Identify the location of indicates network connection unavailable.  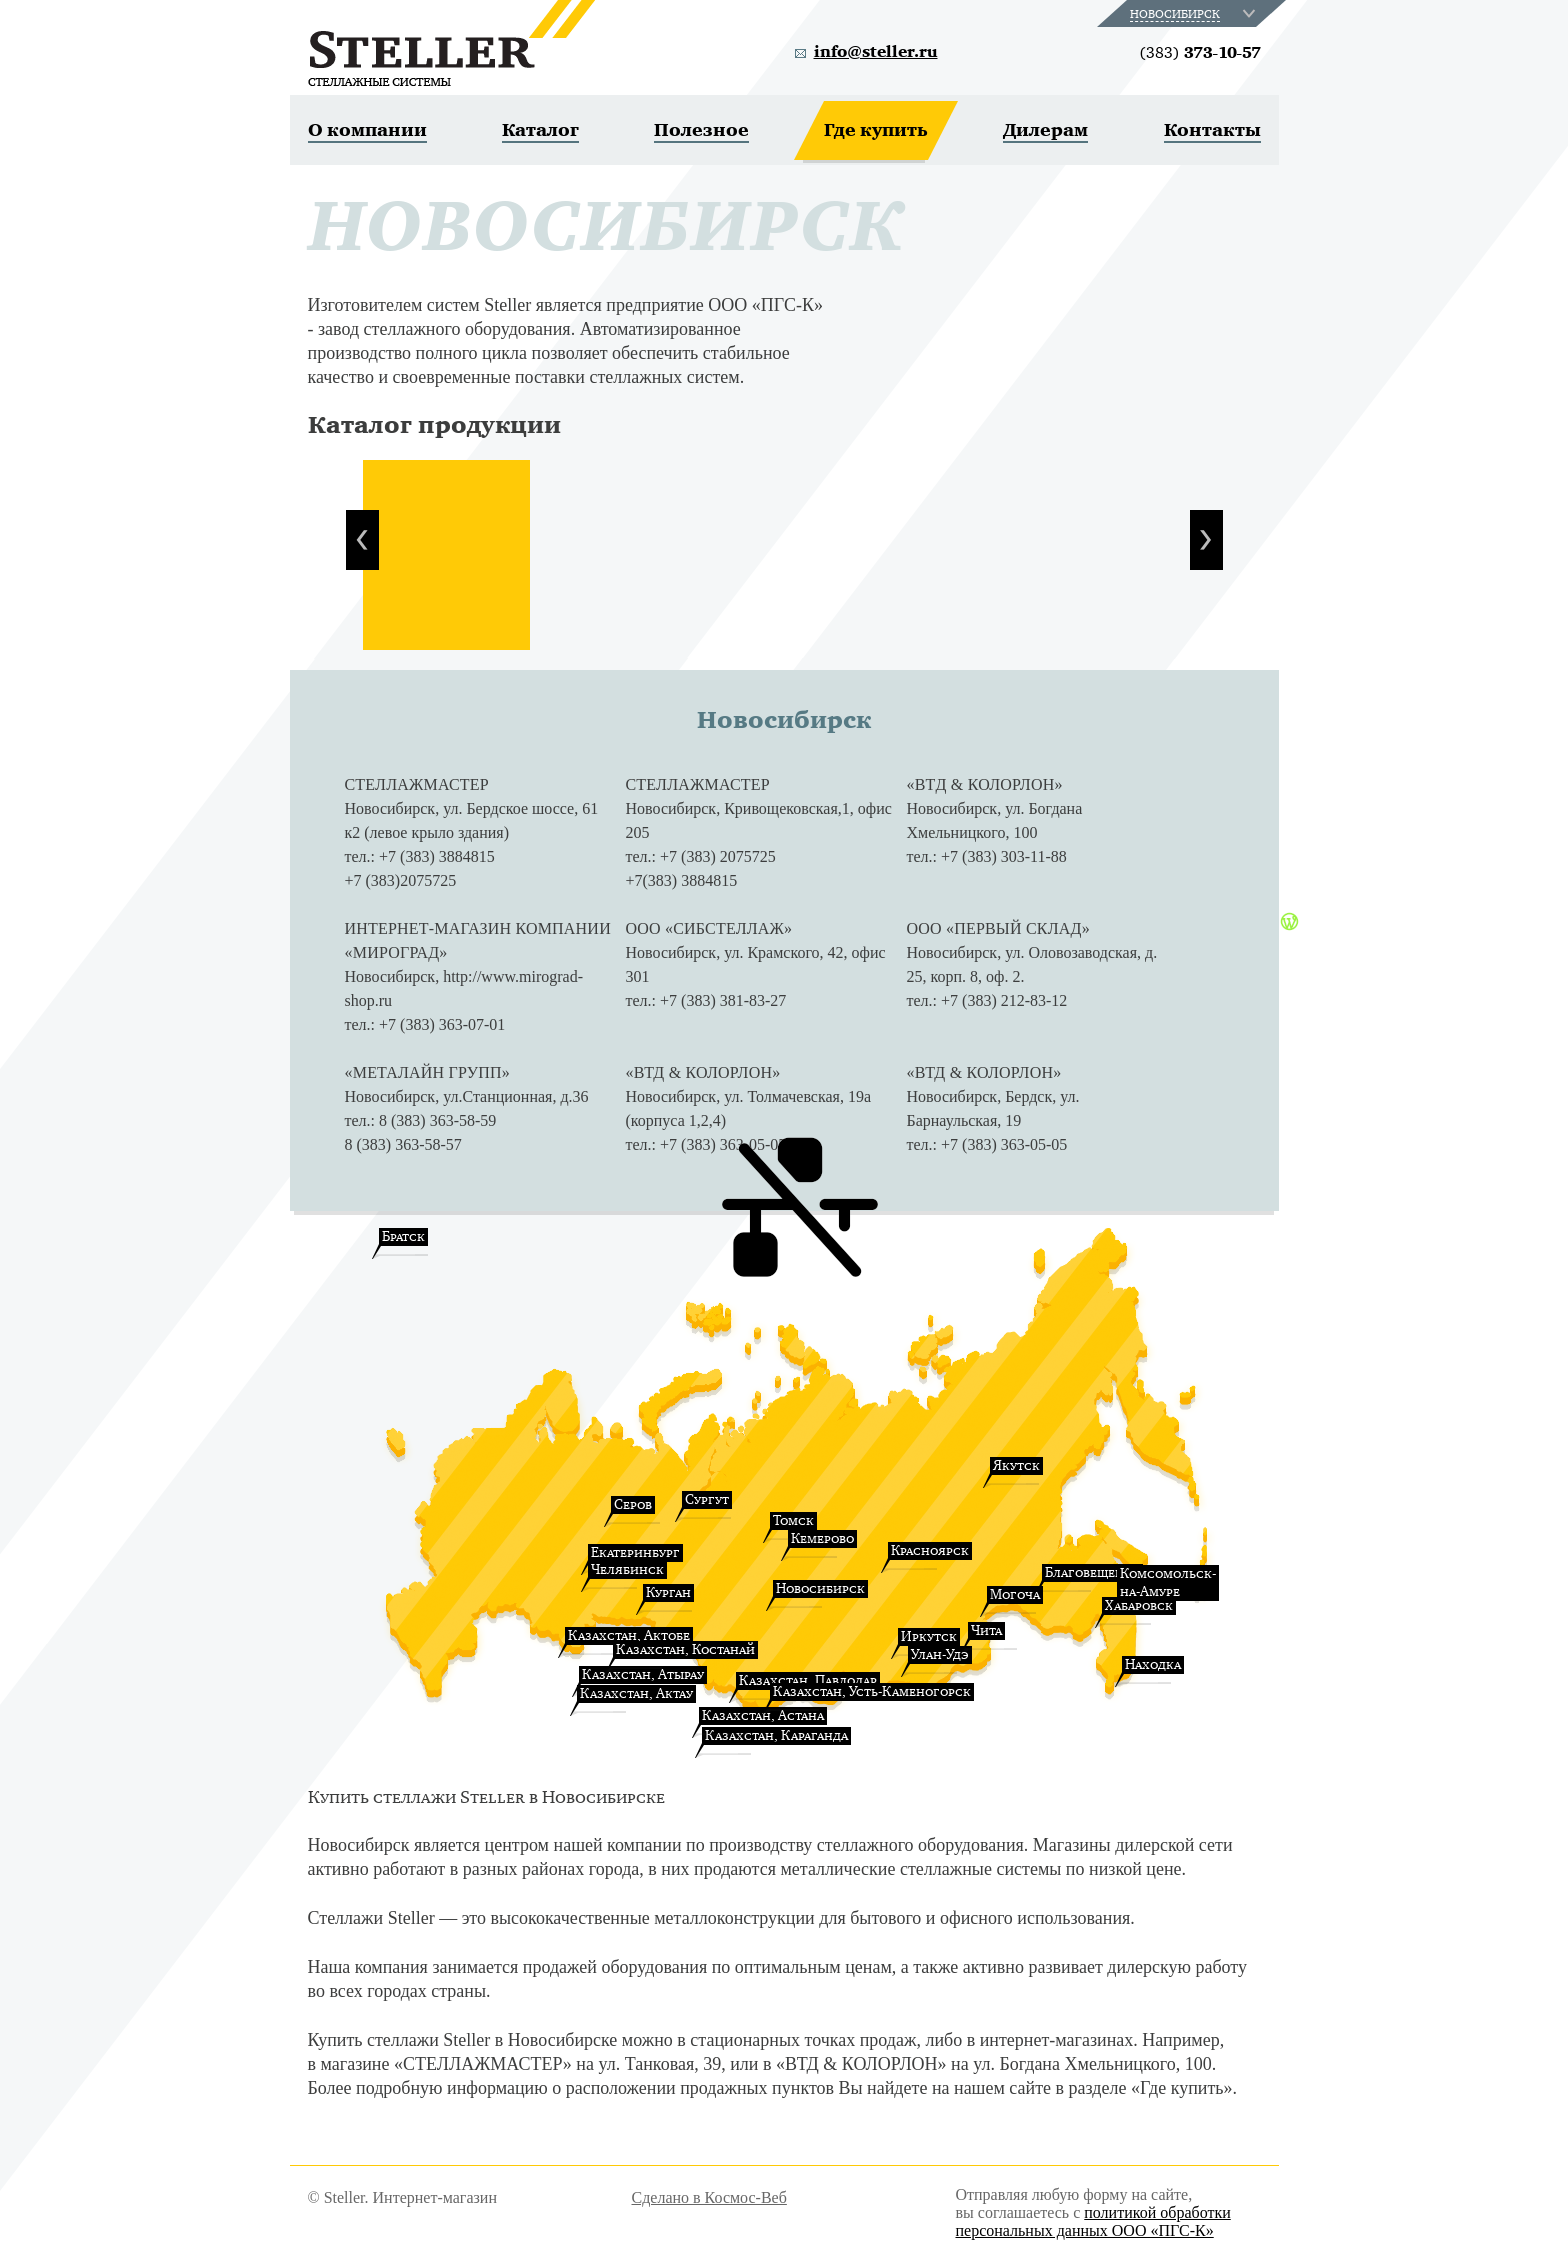
(800, 1210).